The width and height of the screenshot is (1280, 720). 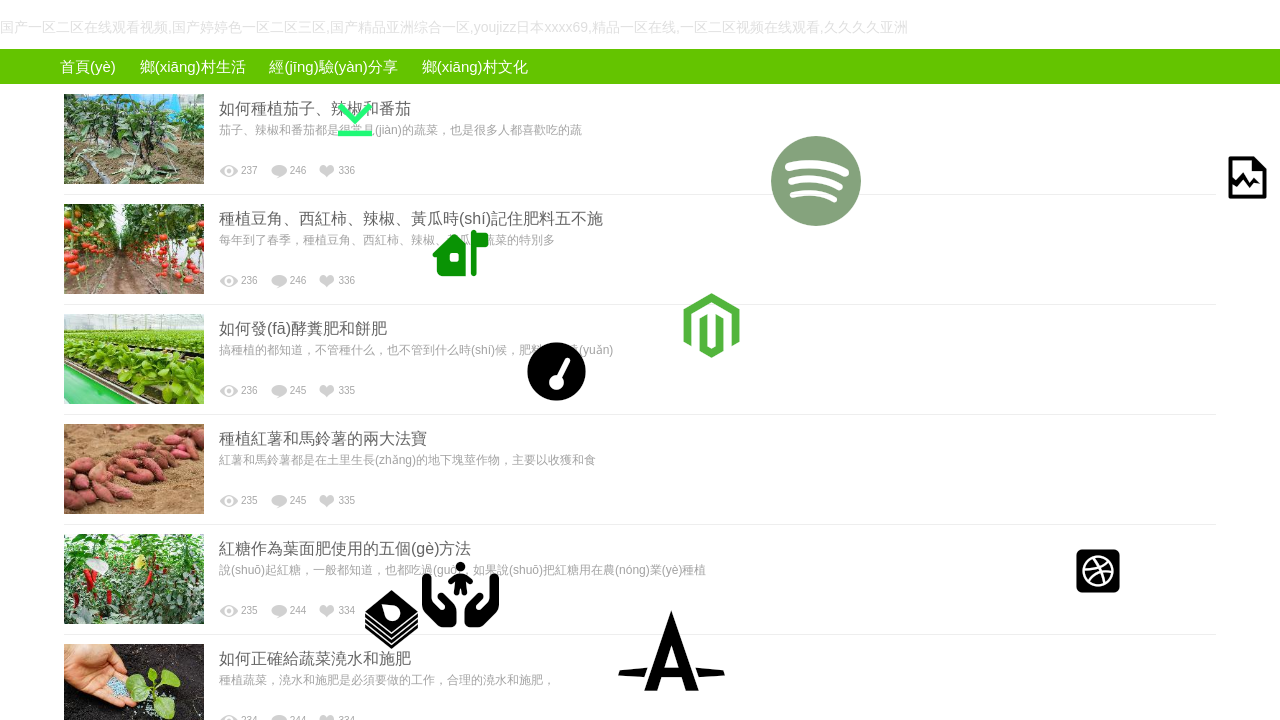 What do you see at coordinates (460, 253) in the screenshot?
I see `view your home address or primary location` at bounding box center [460, 253].